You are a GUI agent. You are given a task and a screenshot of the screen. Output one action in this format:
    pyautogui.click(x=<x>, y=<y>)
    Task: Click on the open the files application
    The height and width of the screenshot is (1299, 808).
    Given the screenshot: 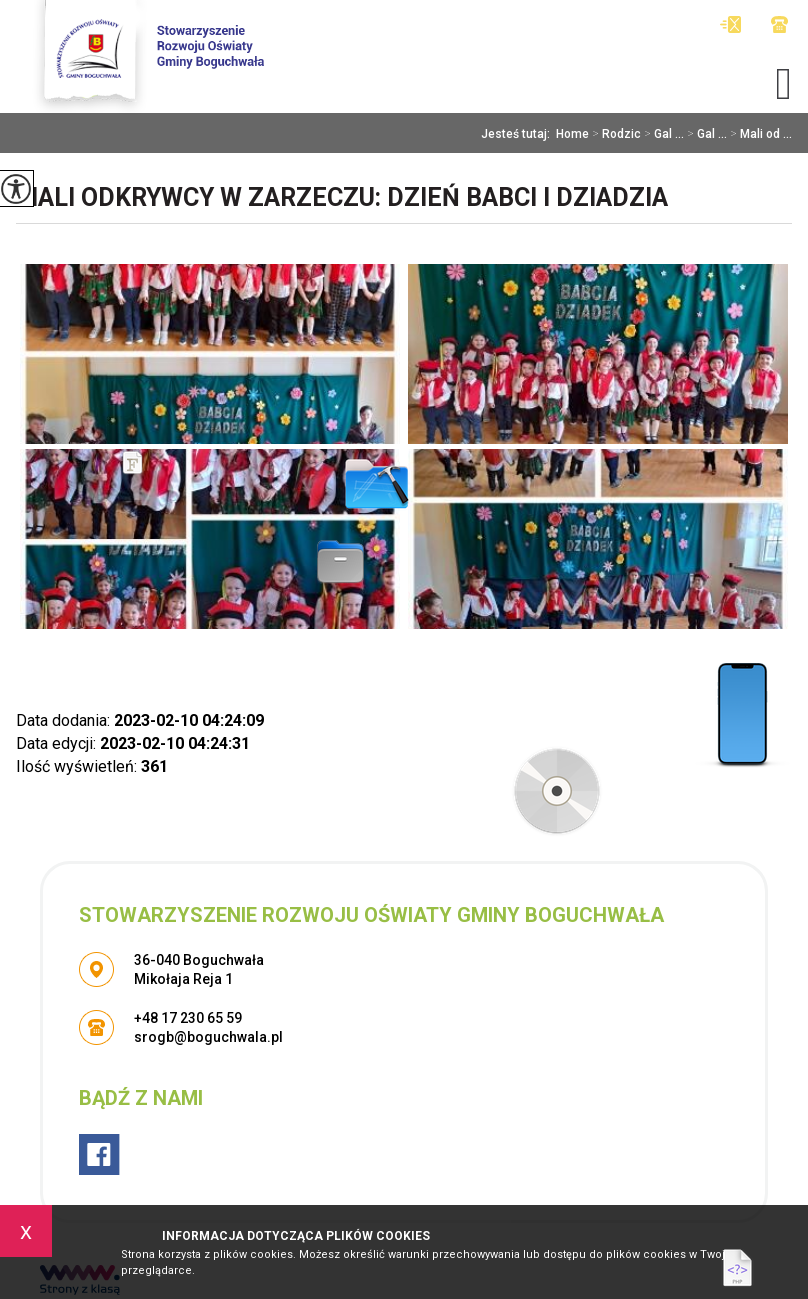 What is the action you would take?
    pyautogui.click(x=340, y=561)
    